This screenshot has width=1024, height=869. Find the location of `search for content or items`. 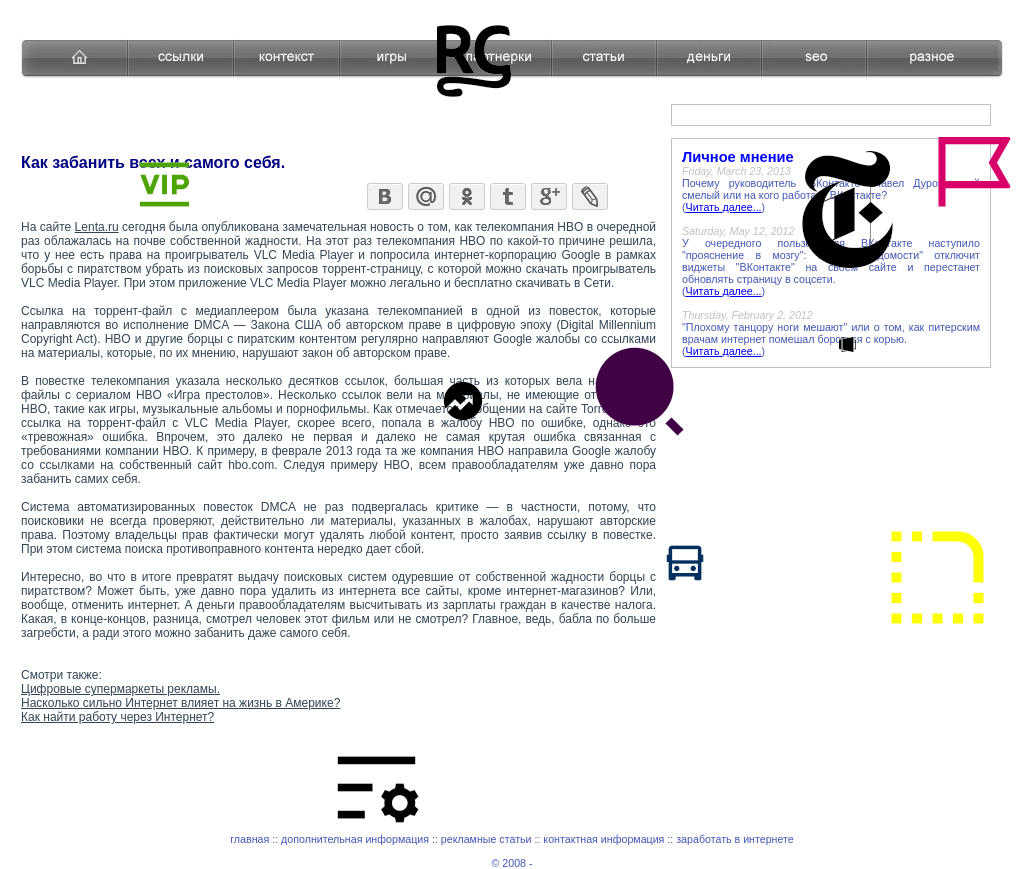

search for content or items is located at coordinates (639, 391).